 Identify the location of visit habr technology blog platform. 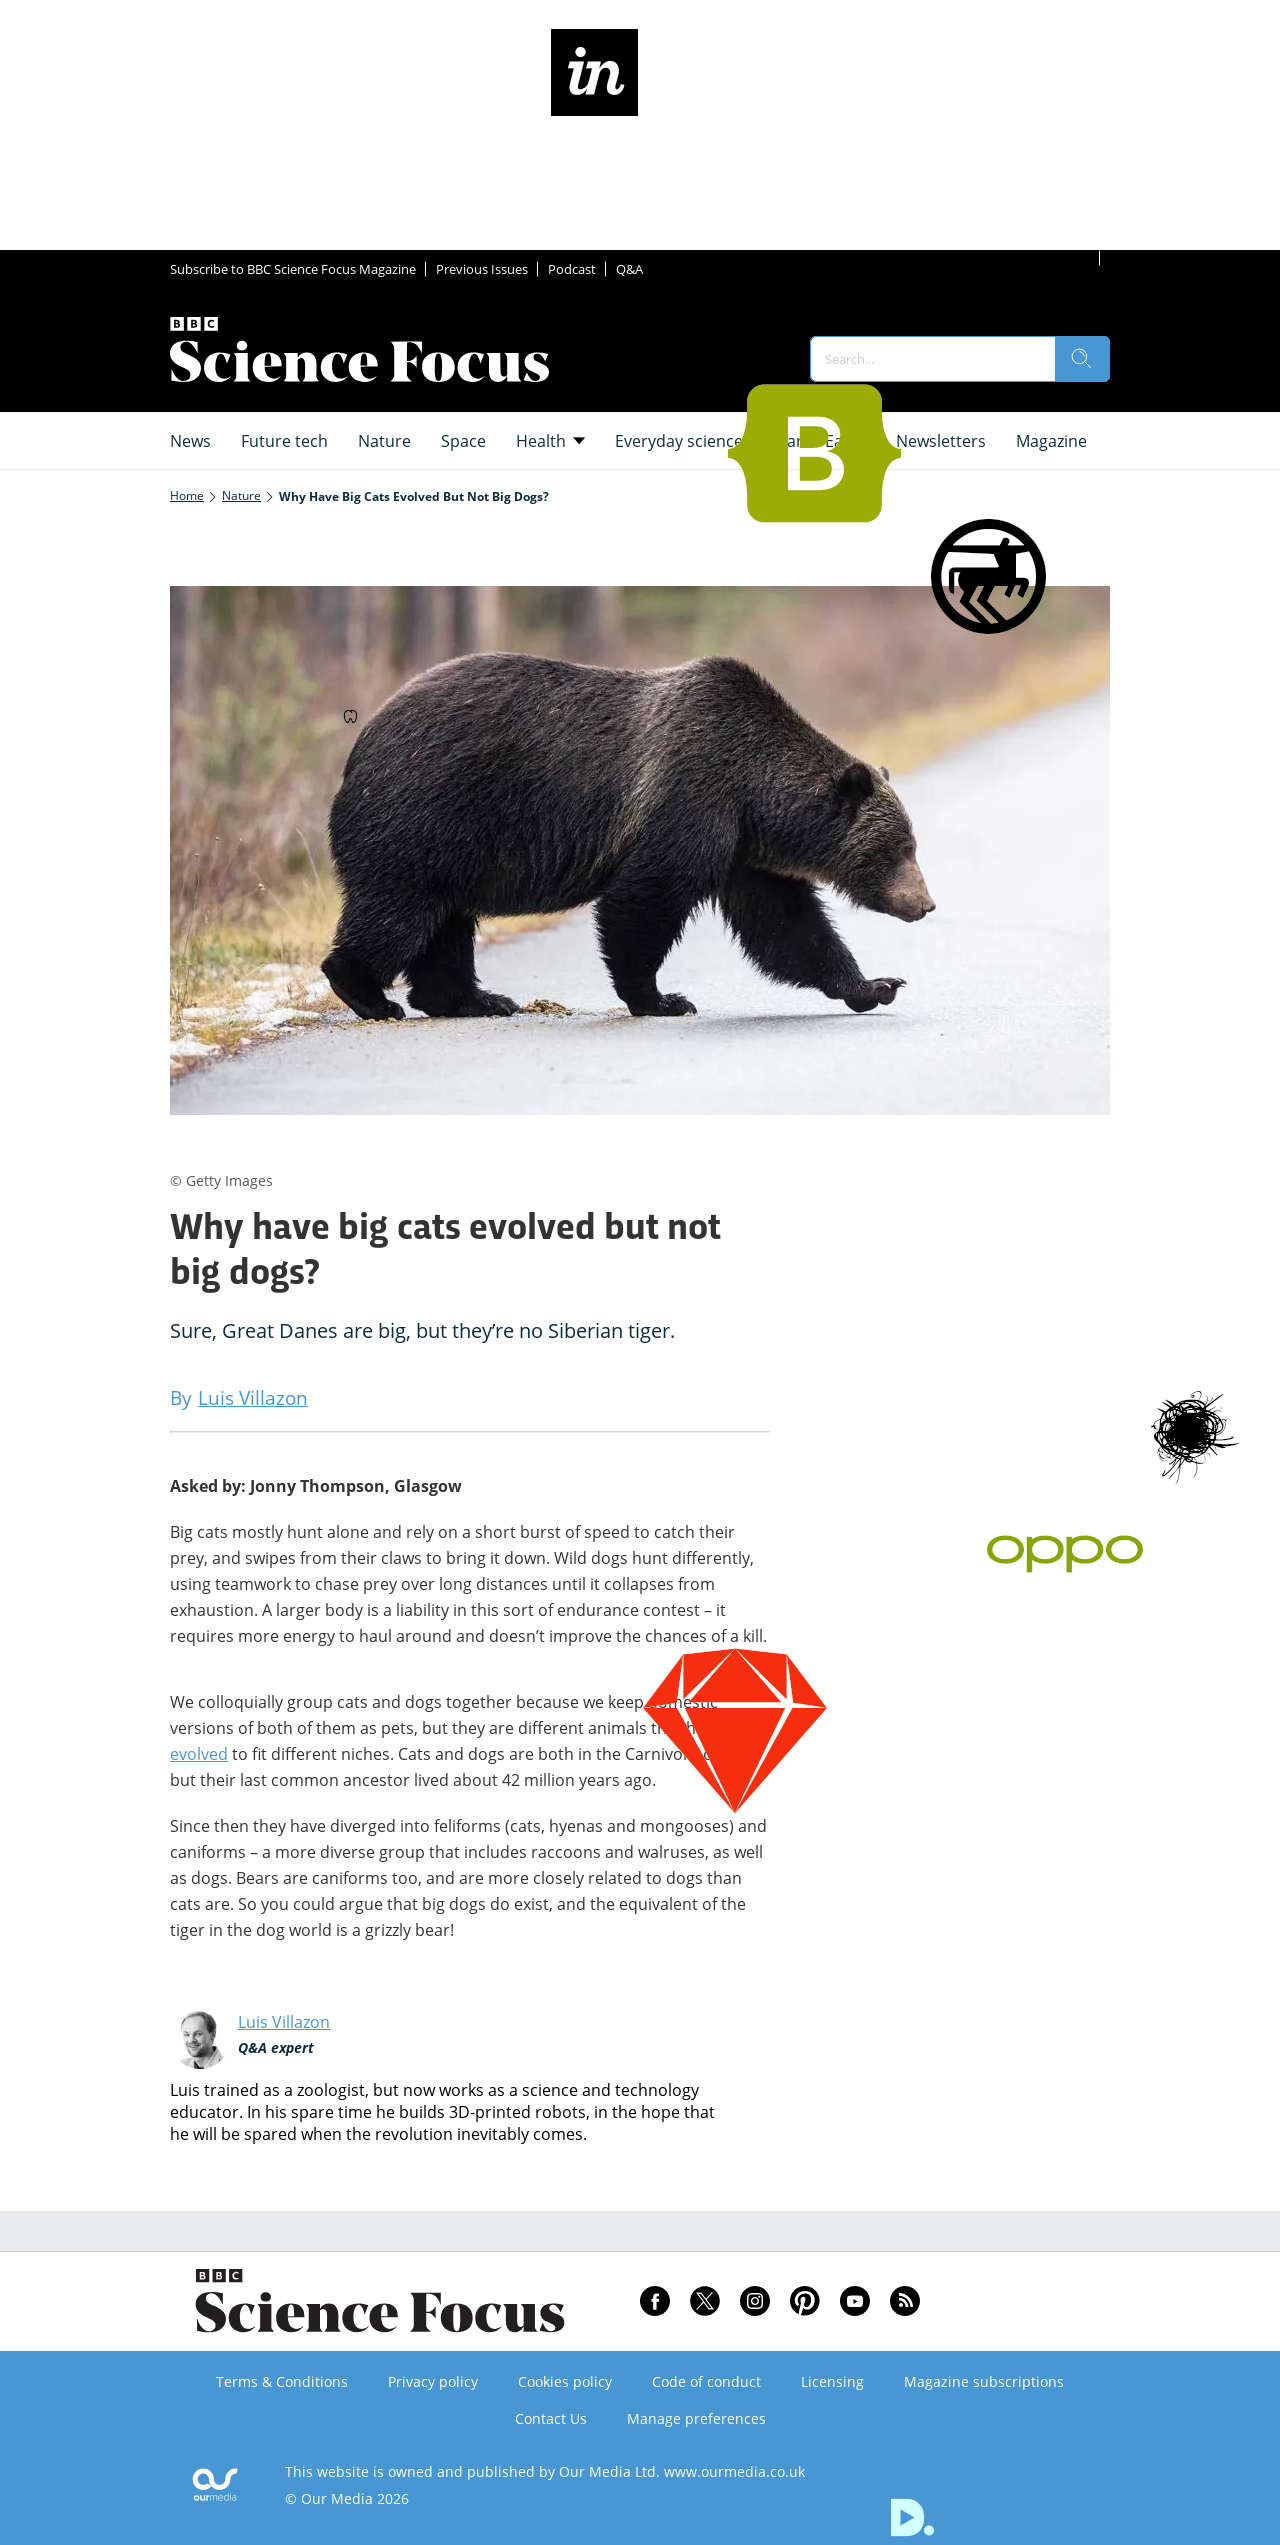
(1195, 1437).